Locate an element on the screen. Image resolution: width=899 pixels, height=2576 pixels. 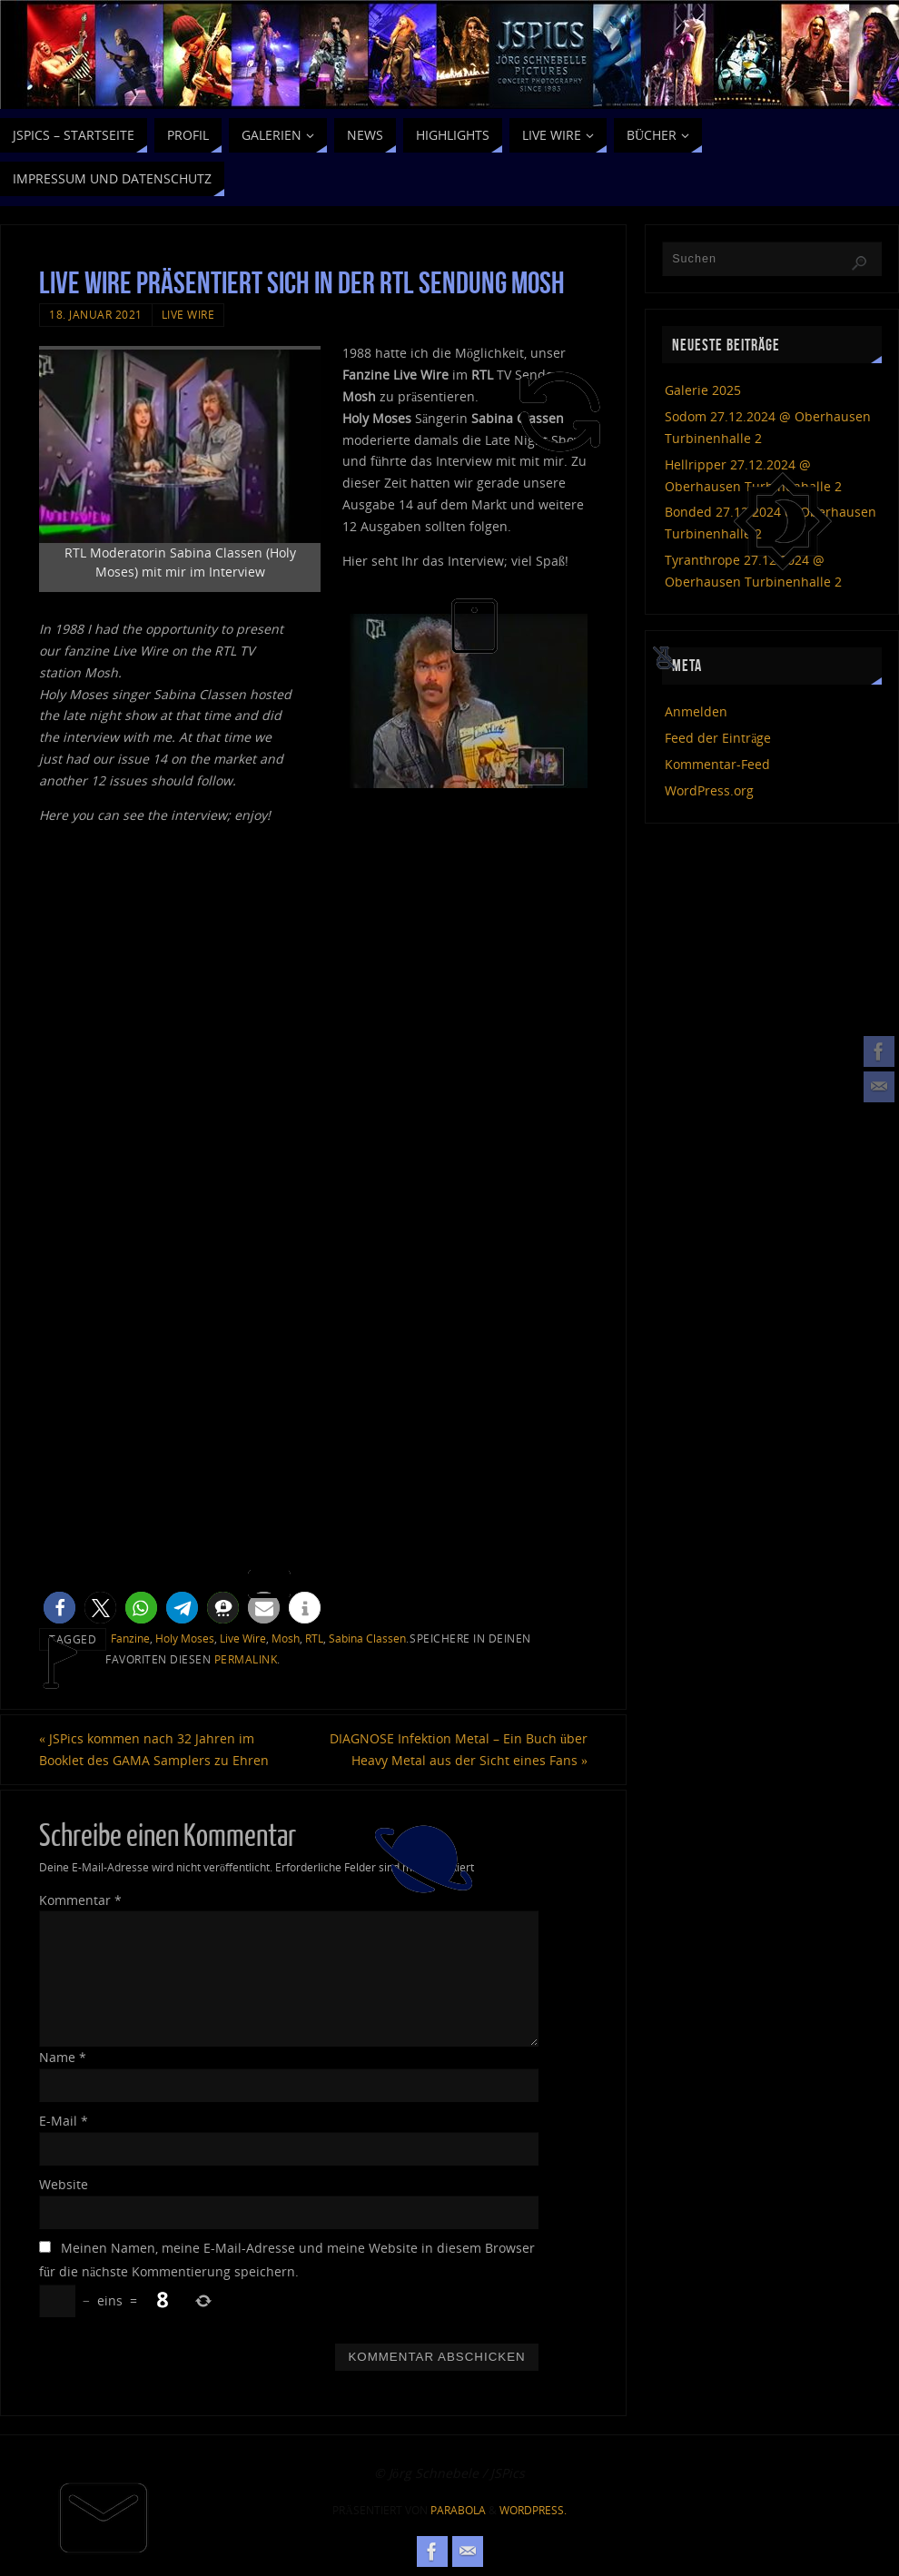
disable lab or experimental features is located at coordinates (664, 657).